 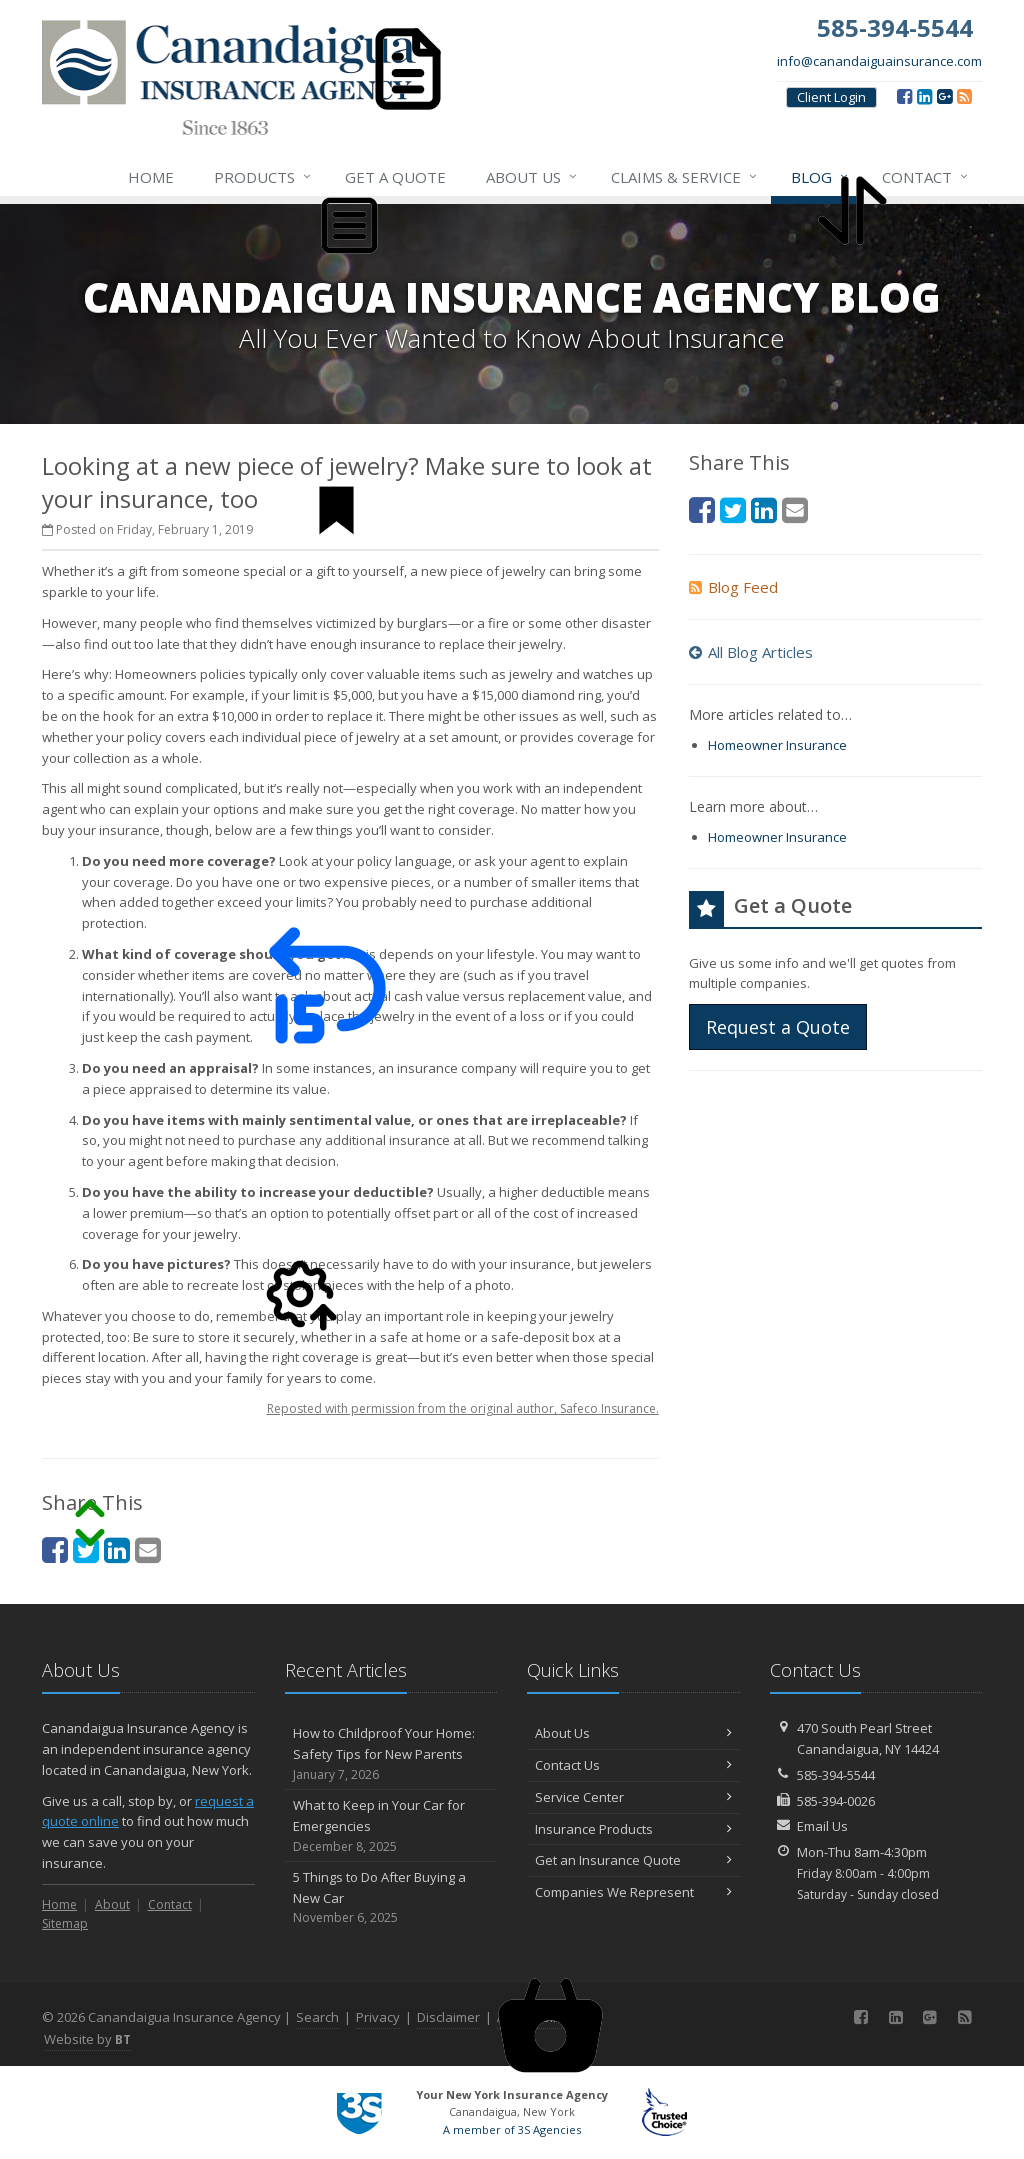 What do you see at coordinates (300, 1294) in the screenshot?
I see `upgrade or update settings` at bounding box center [300, 1294].